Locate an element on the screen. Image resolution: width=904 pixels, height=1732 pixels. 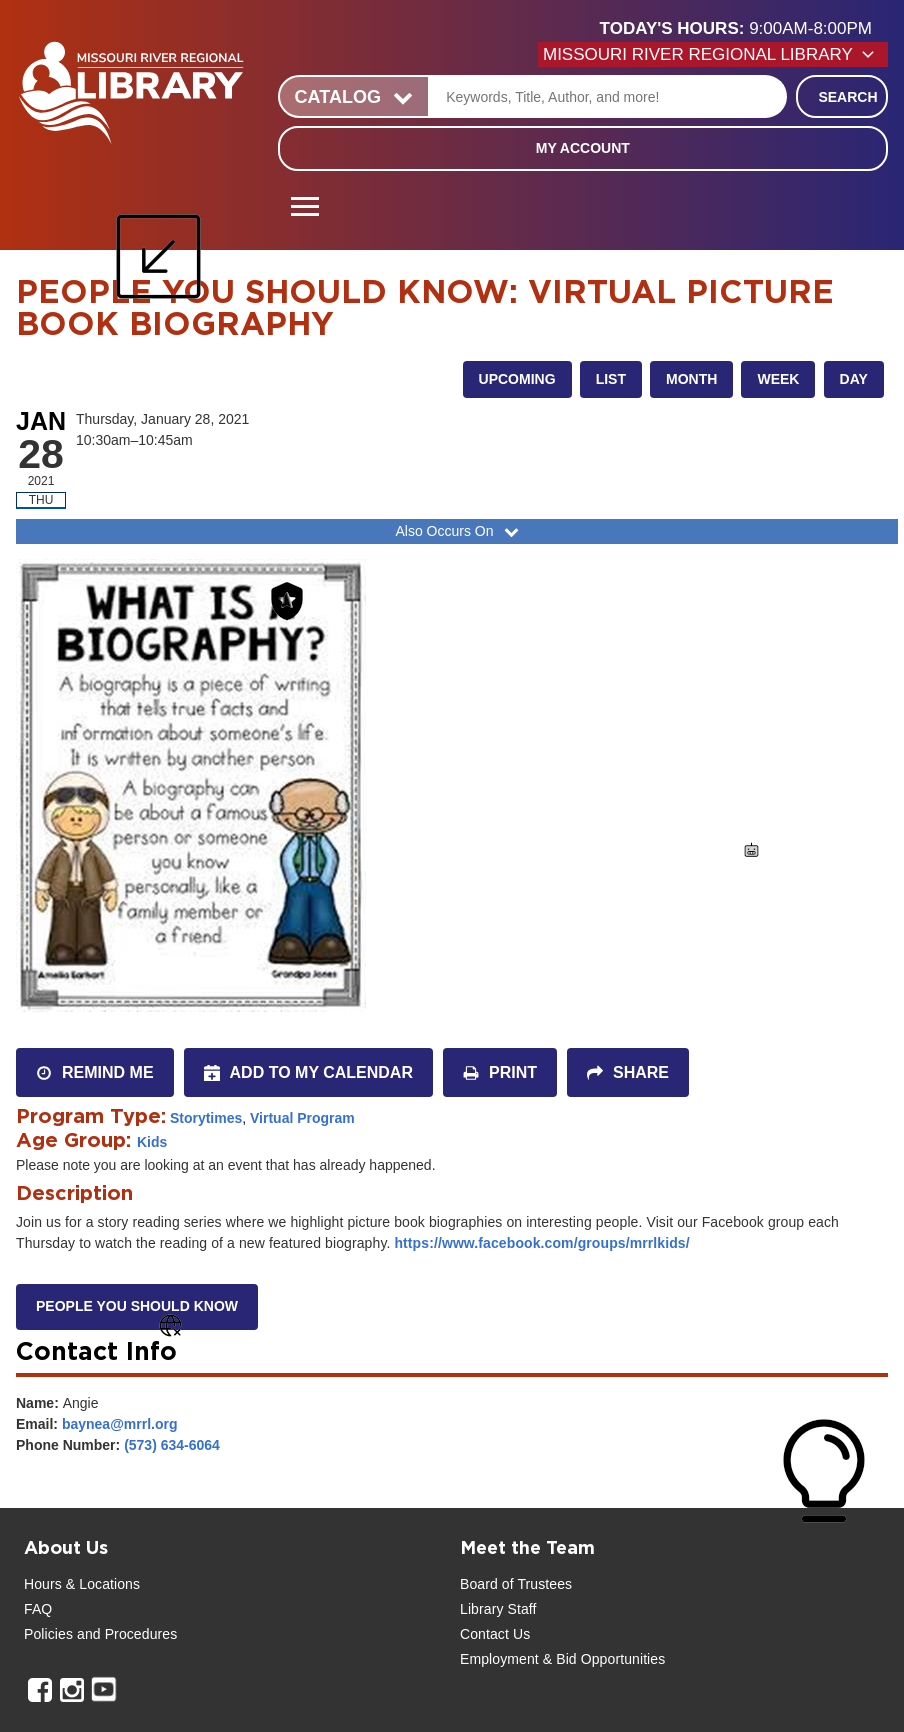
navigate to the bottom-left corner is located at coordinates (158, 256).